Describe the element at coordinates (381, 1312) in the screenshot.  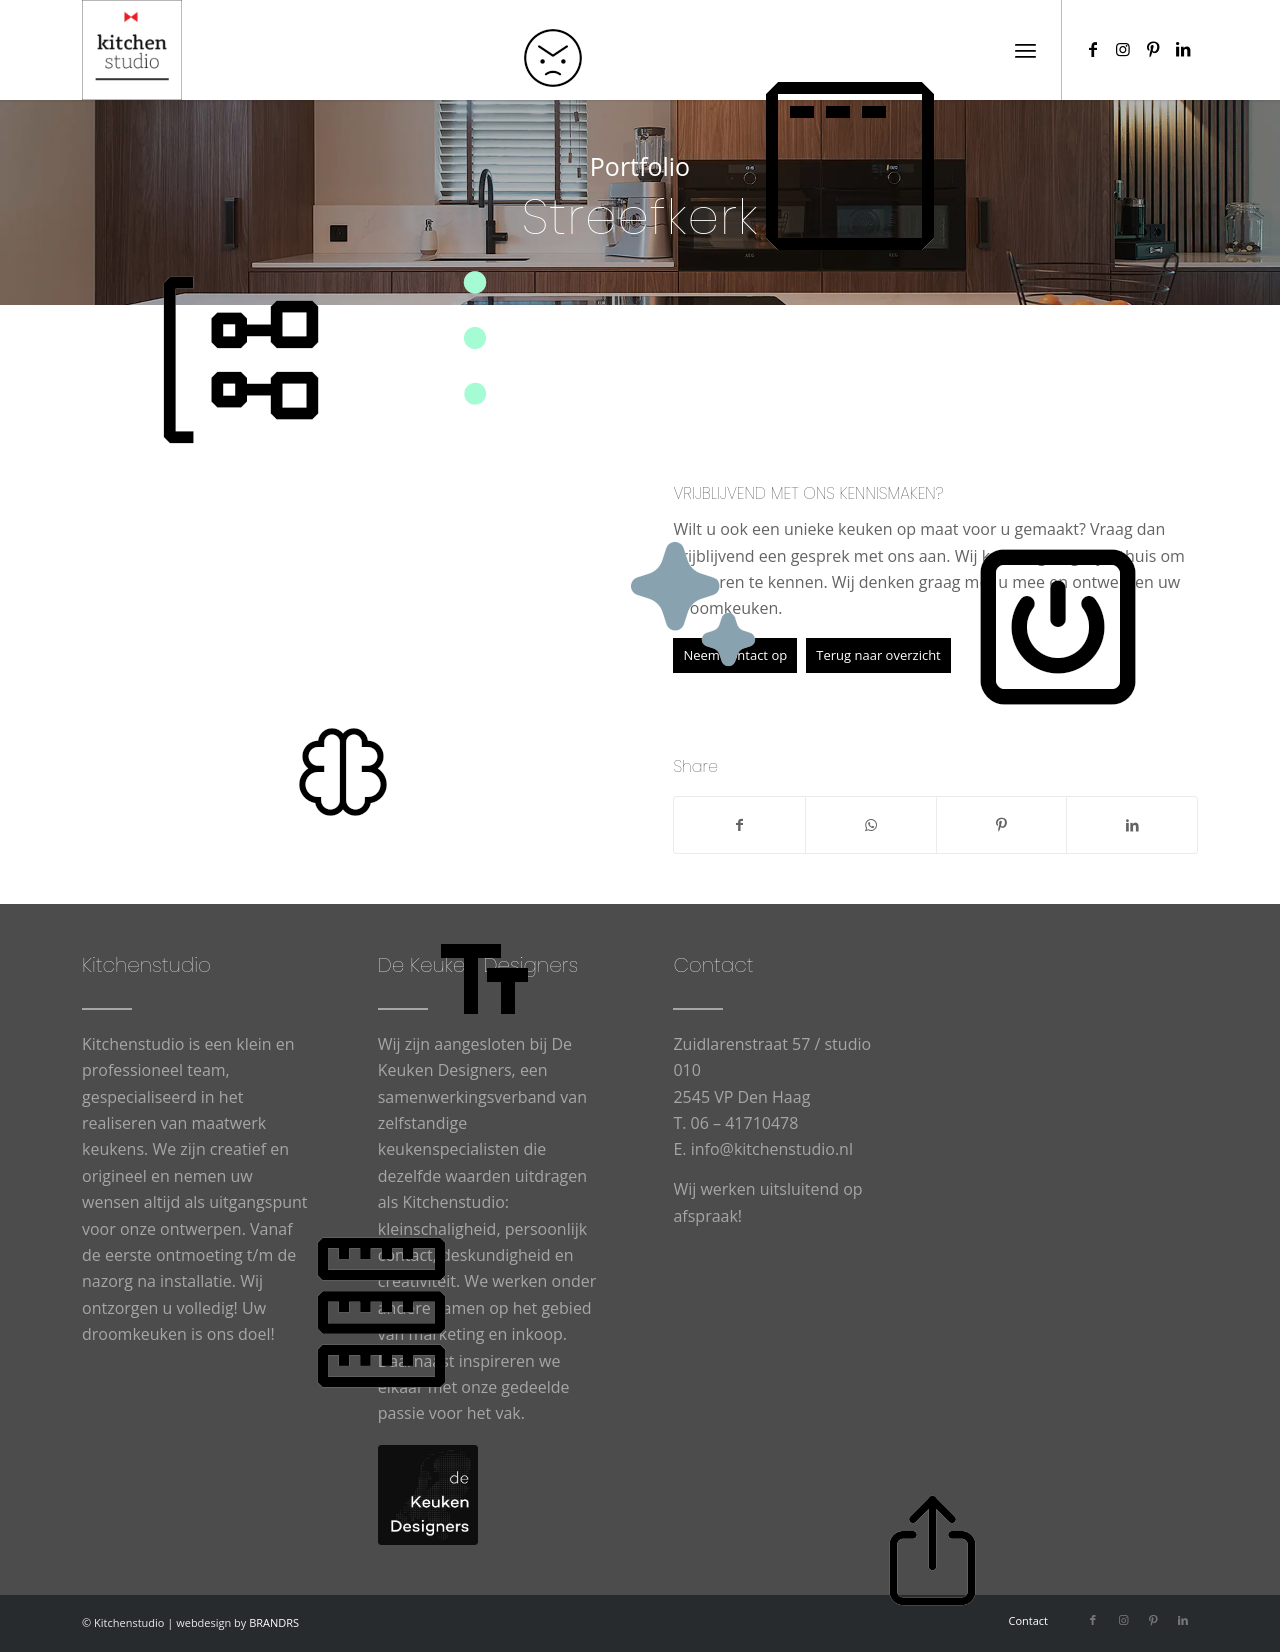
I see `access server settings or configuration` at that location.